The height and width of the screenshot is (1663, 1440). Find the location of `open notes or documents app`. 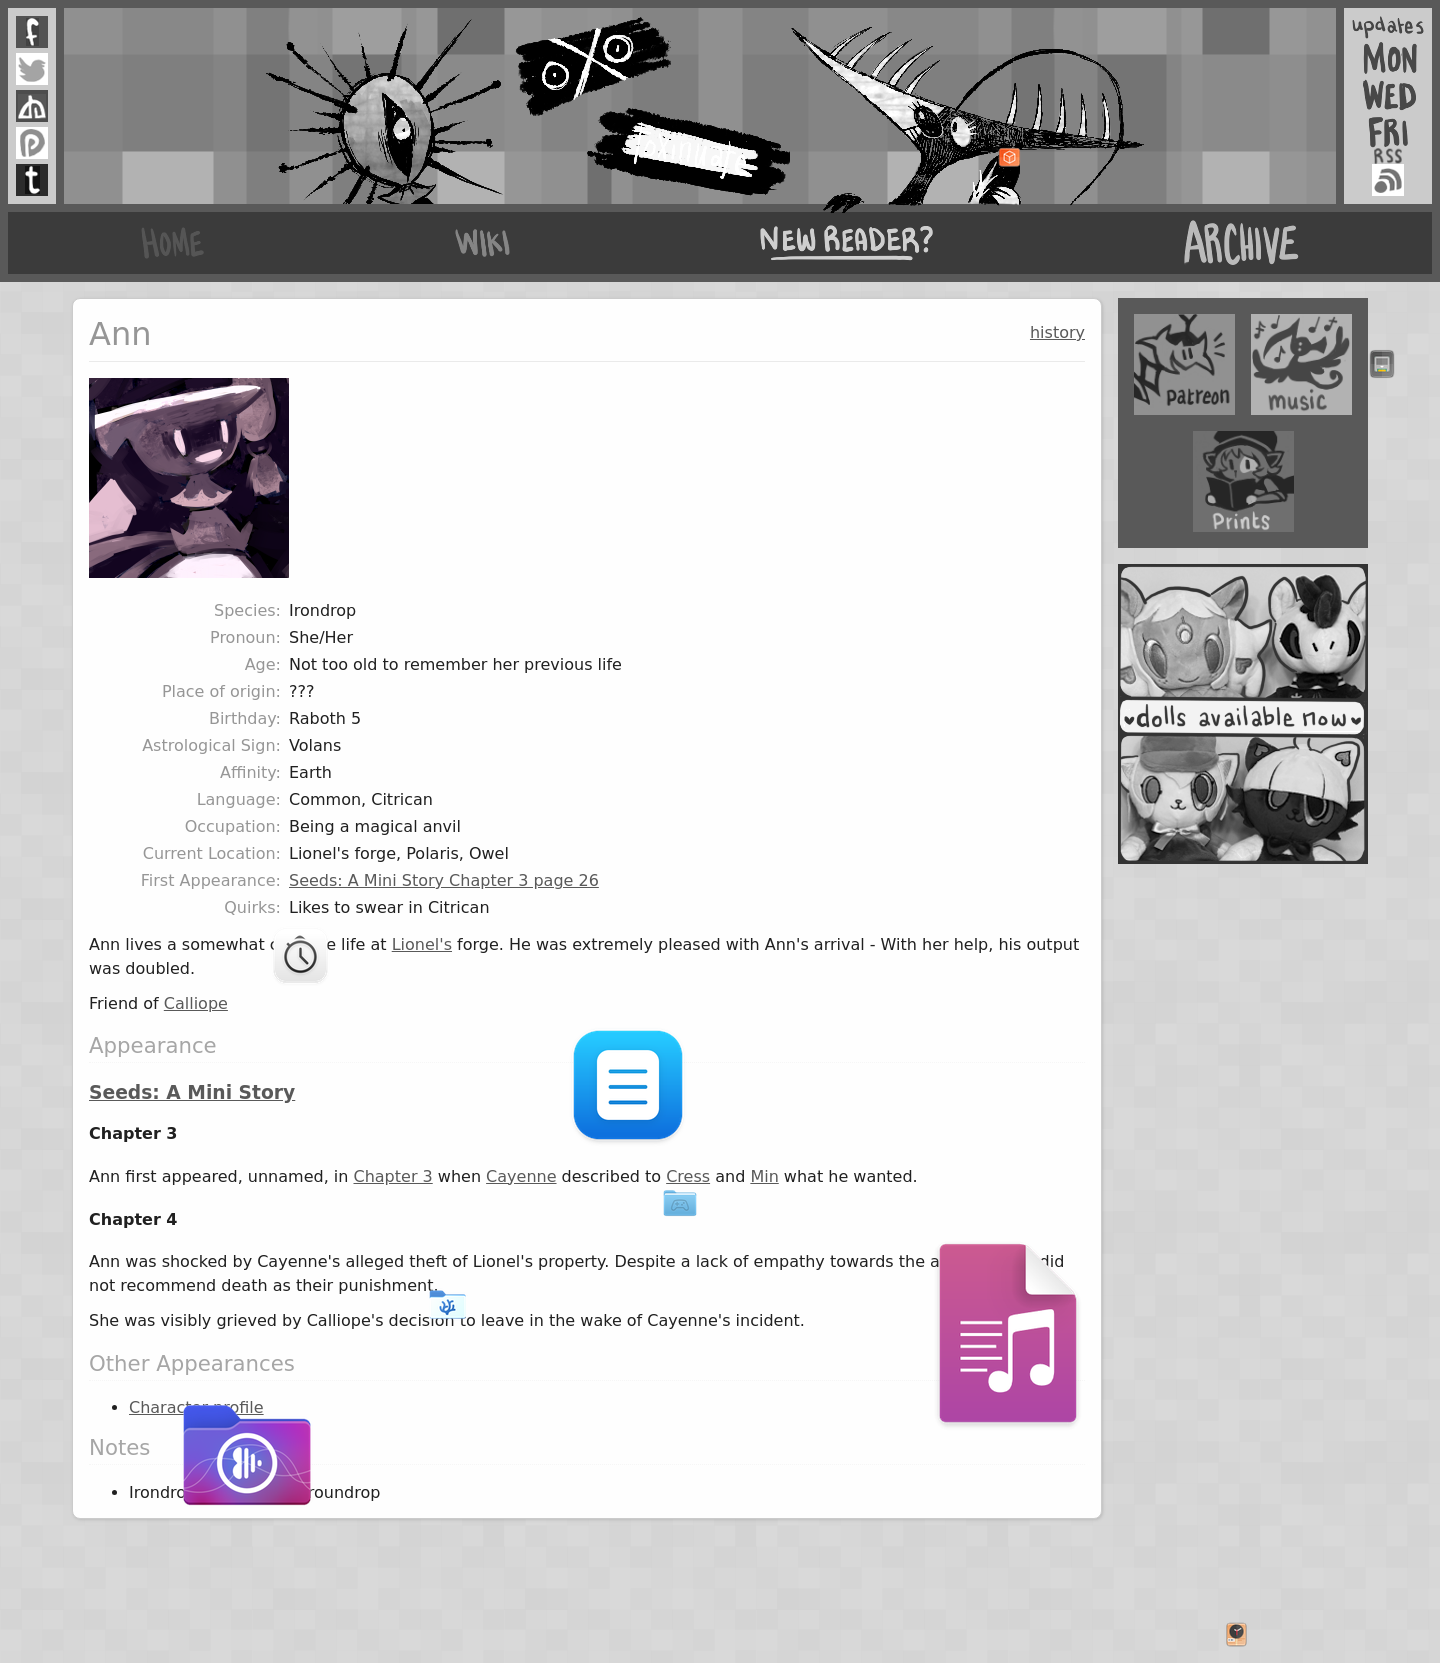

open notes or documents app is located at coordinates (628, 1085).